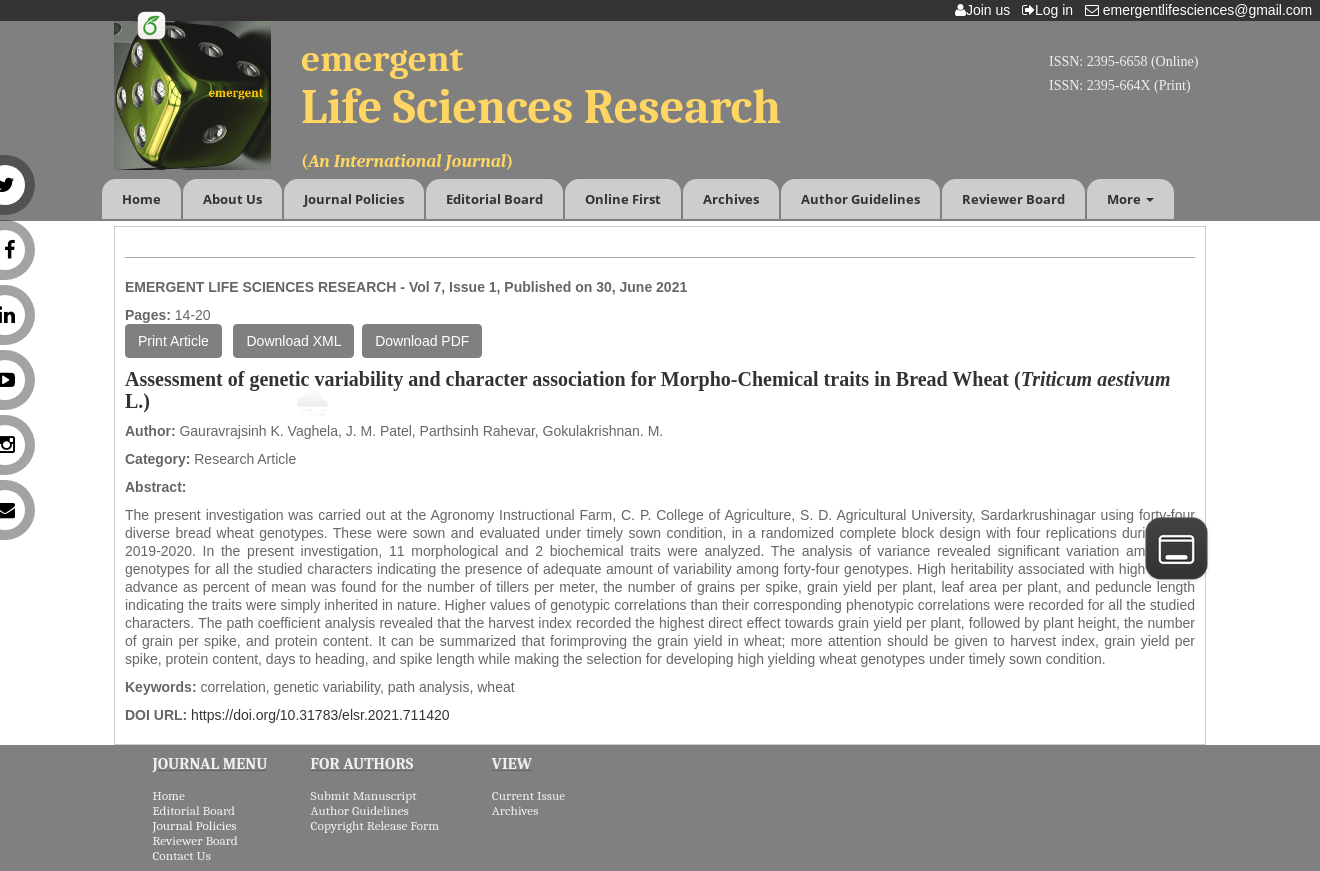 The width and height of the screenshot is (1320, 871). Describe the element at coordinates (1176, 549) in the screenshot. I see `open desktop and screen saver preferences` at that location.